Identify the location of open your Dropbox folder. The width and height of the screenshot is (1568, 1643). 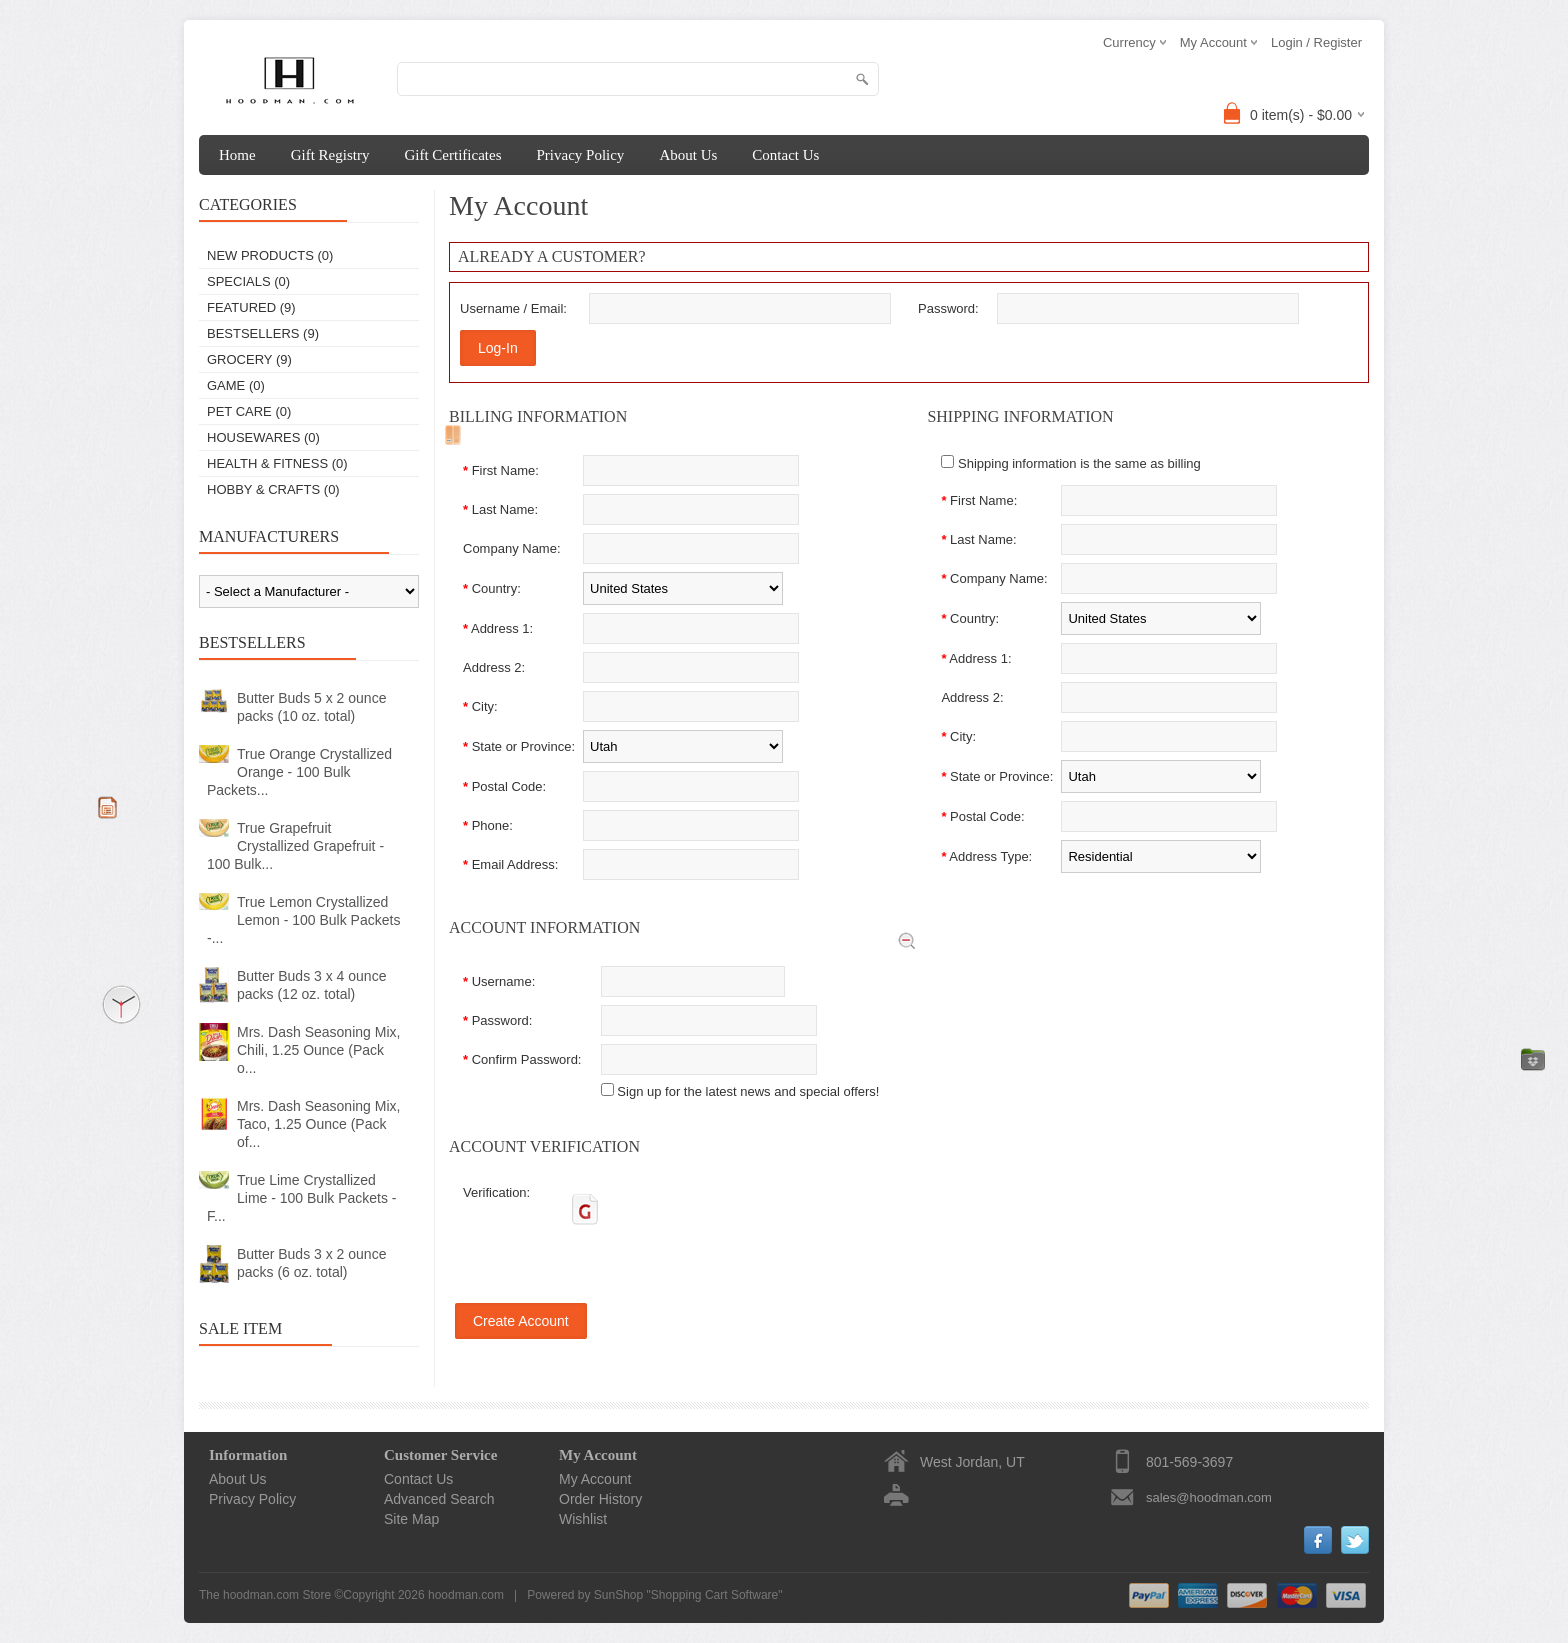
(1533, 1059).